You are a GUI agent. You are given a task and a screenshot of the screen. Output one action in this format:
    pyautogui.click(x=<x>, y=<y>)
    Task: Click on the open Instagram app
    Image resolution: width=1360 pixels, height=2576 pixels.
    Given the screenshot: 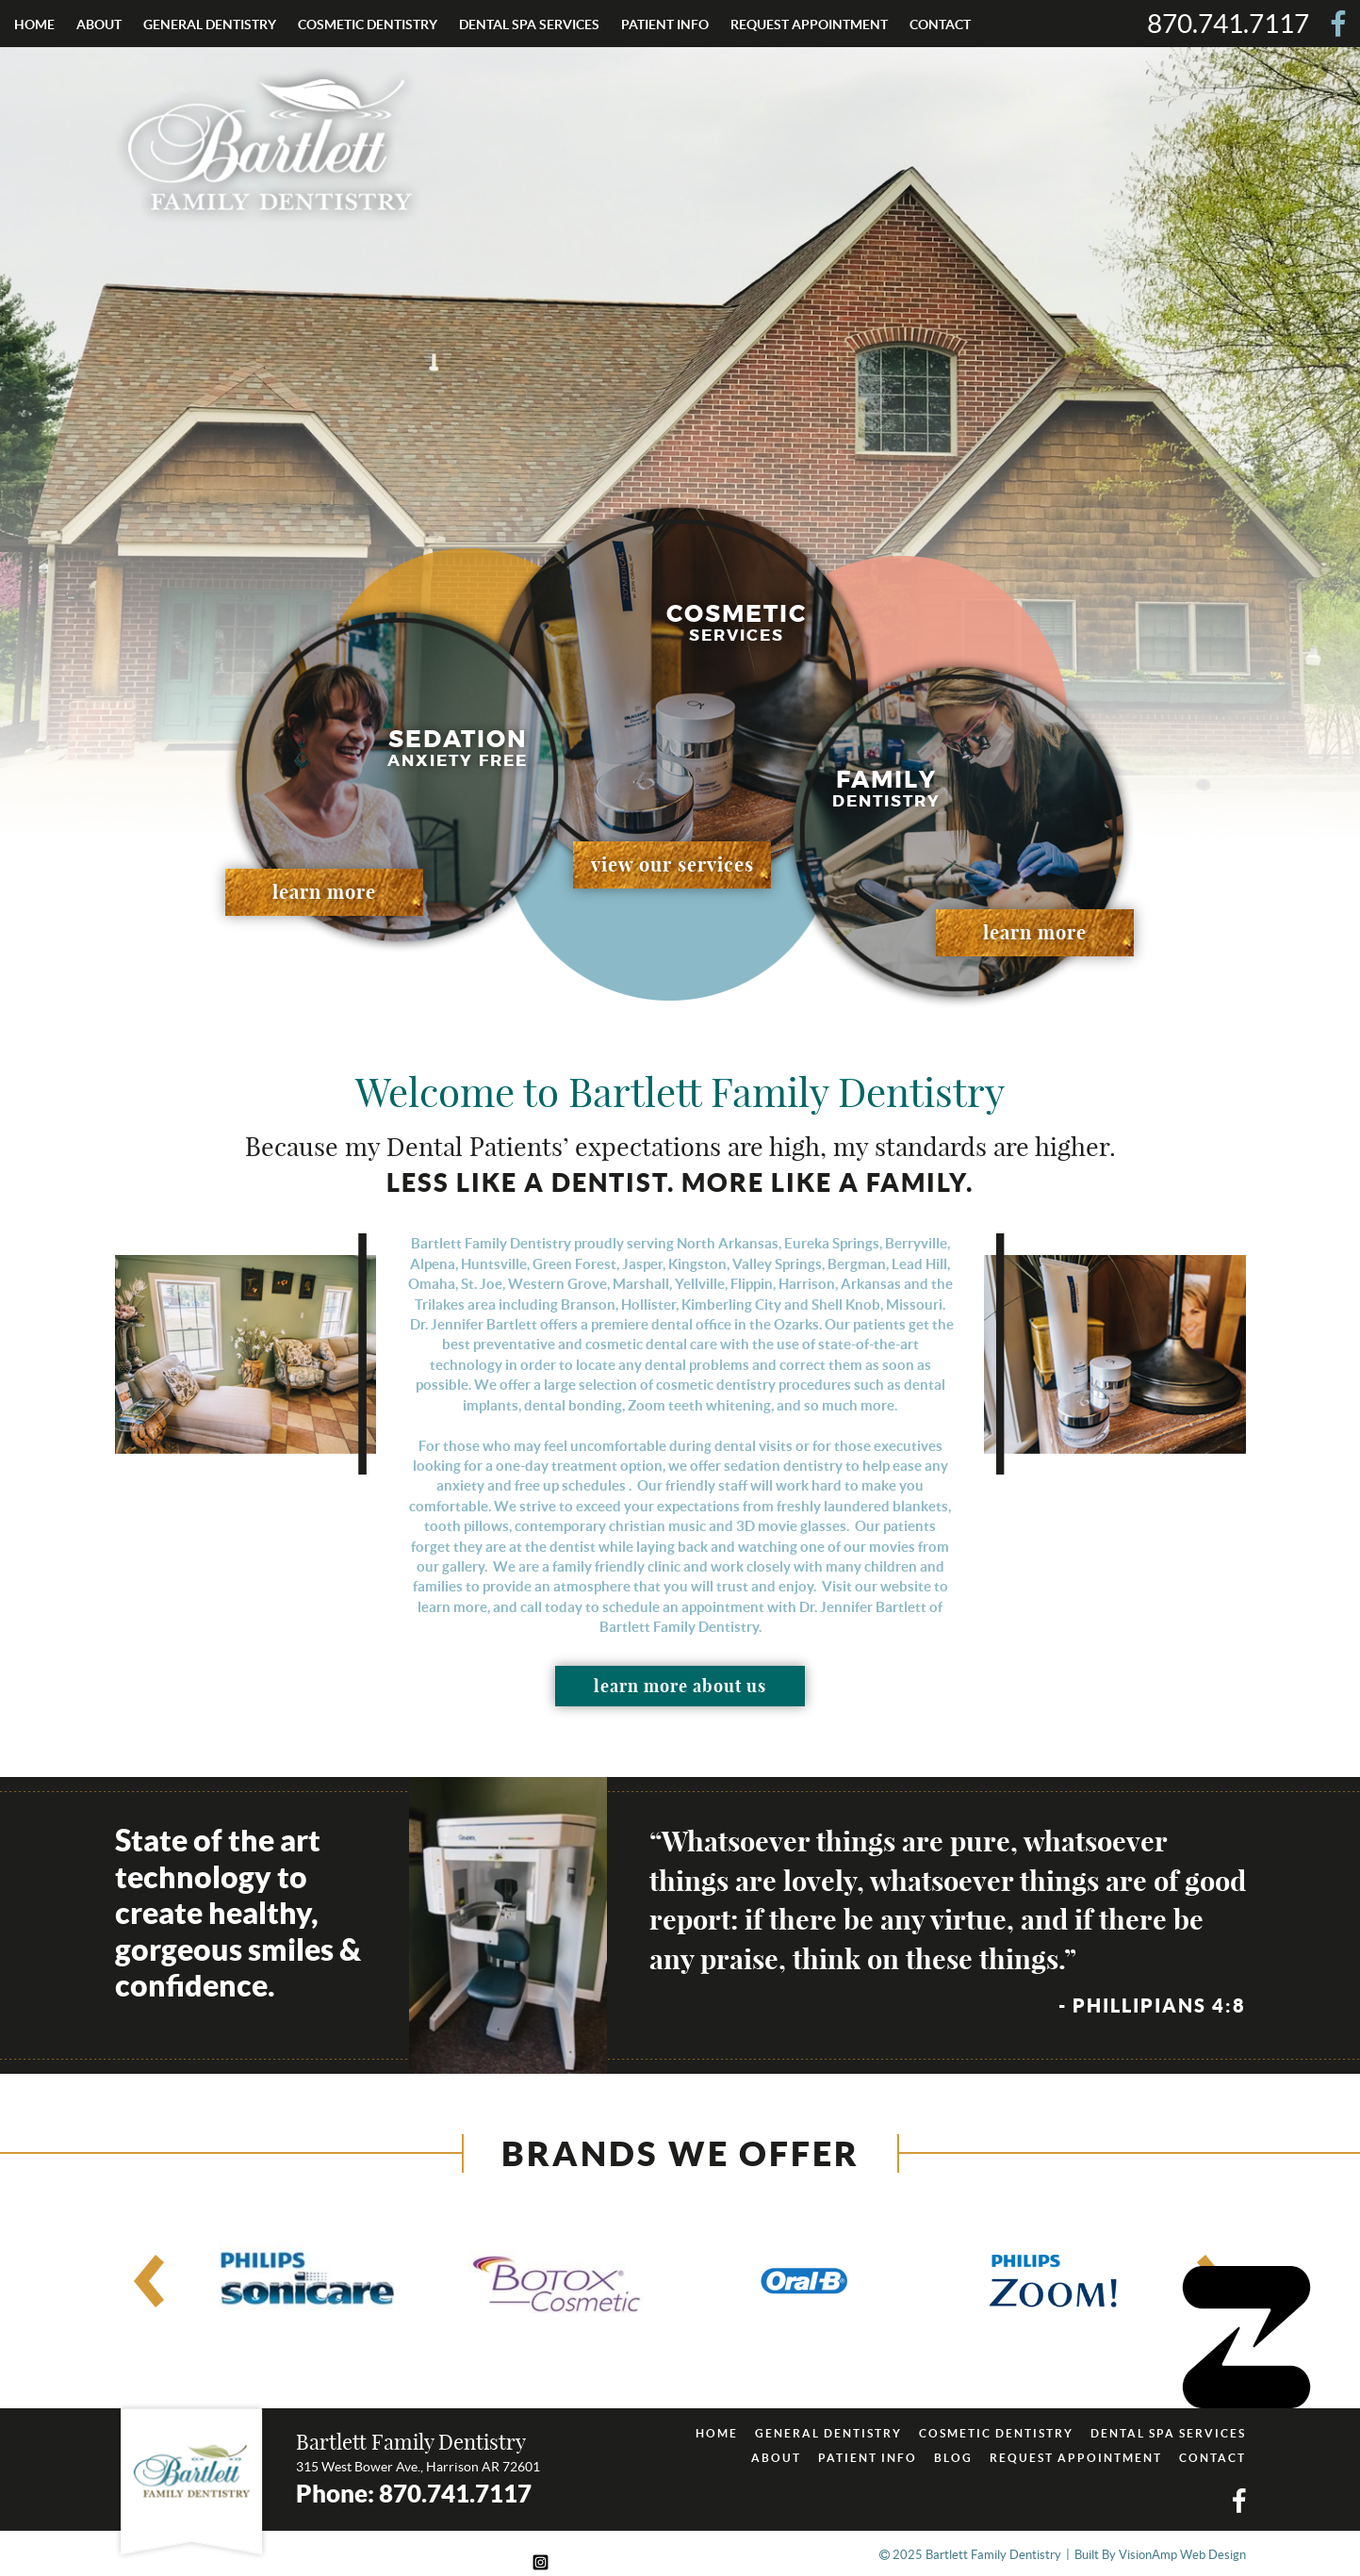 What is the action you would take?
    pyautogui.click(x=540, y=2562)
    